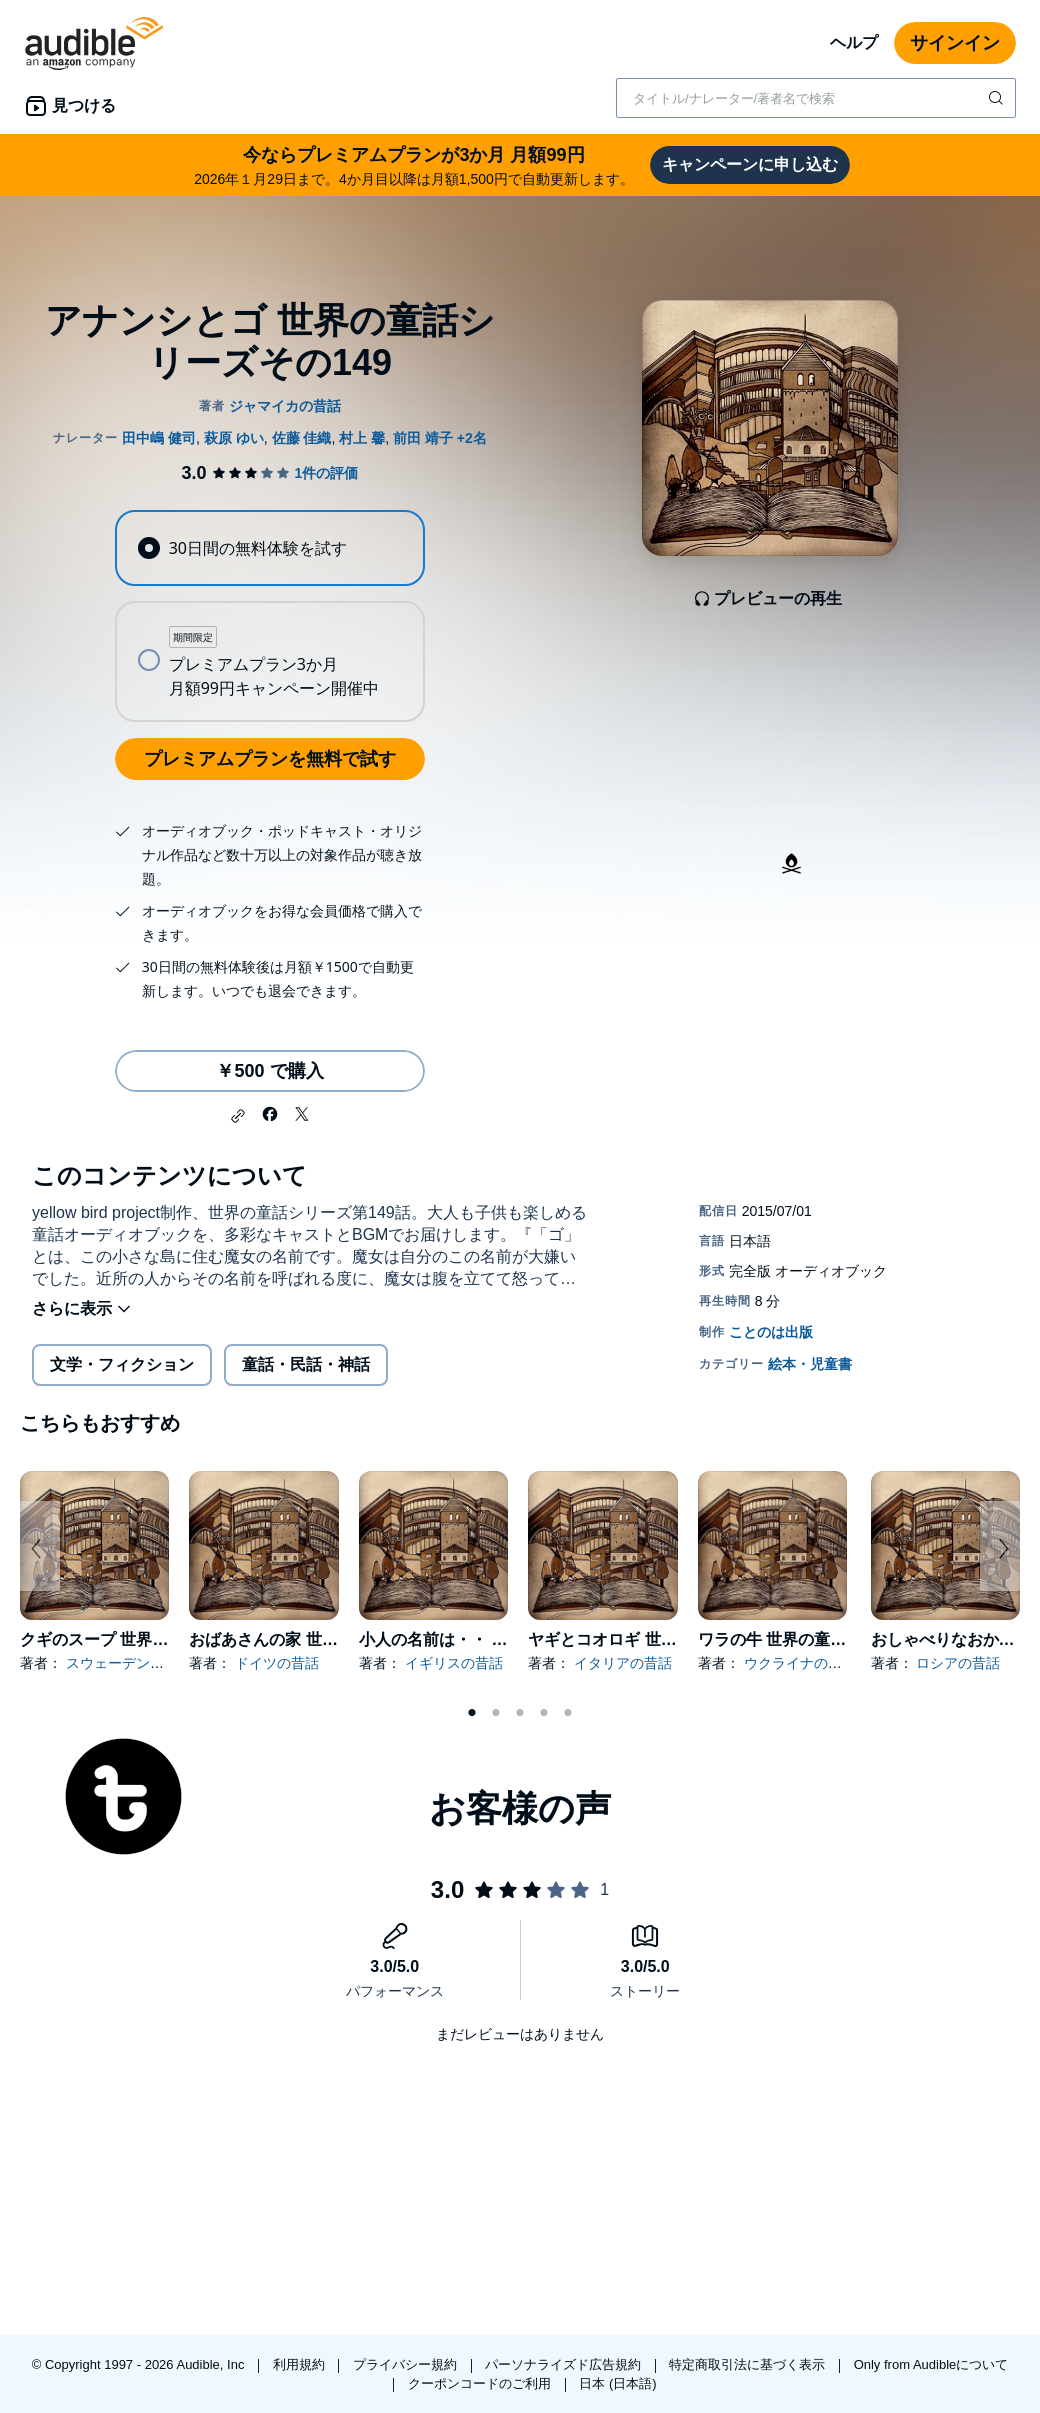  Describe the element at coordinates (123, 1796) in the screenshot. I see `bangladeshi taka currency indicator` at that location.